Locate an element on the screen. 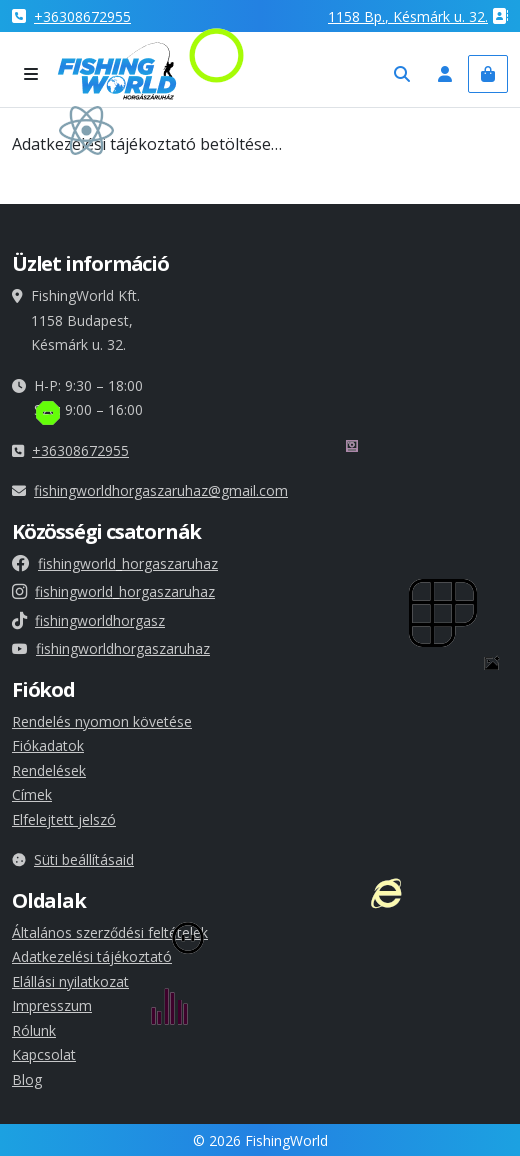 This screenshot has height=1156, width=520. enhance image with AI is located at coordinates (491, 663).